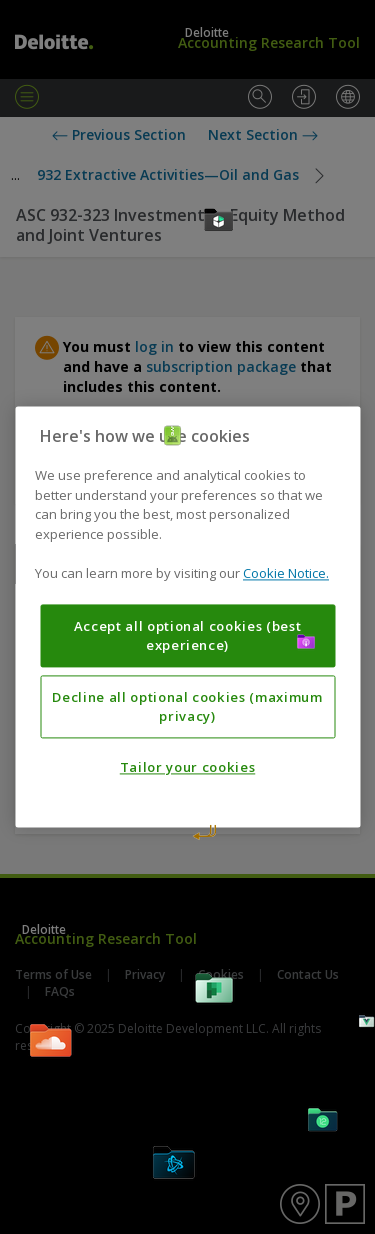 The width and height of the screenshot is (375, 1234). Describe the element at coordinates (173, 1163) in the screenshot. I see `open your Battle.net games folder` at that location.